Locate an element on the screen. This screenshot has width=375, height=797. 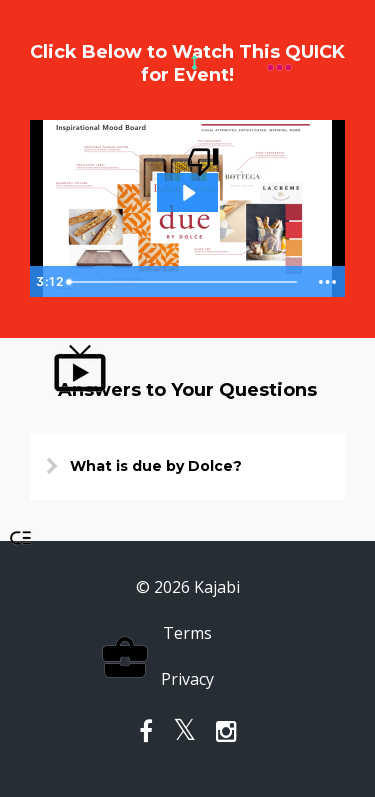
access business or work-related features is located at coordinates (125, 657).